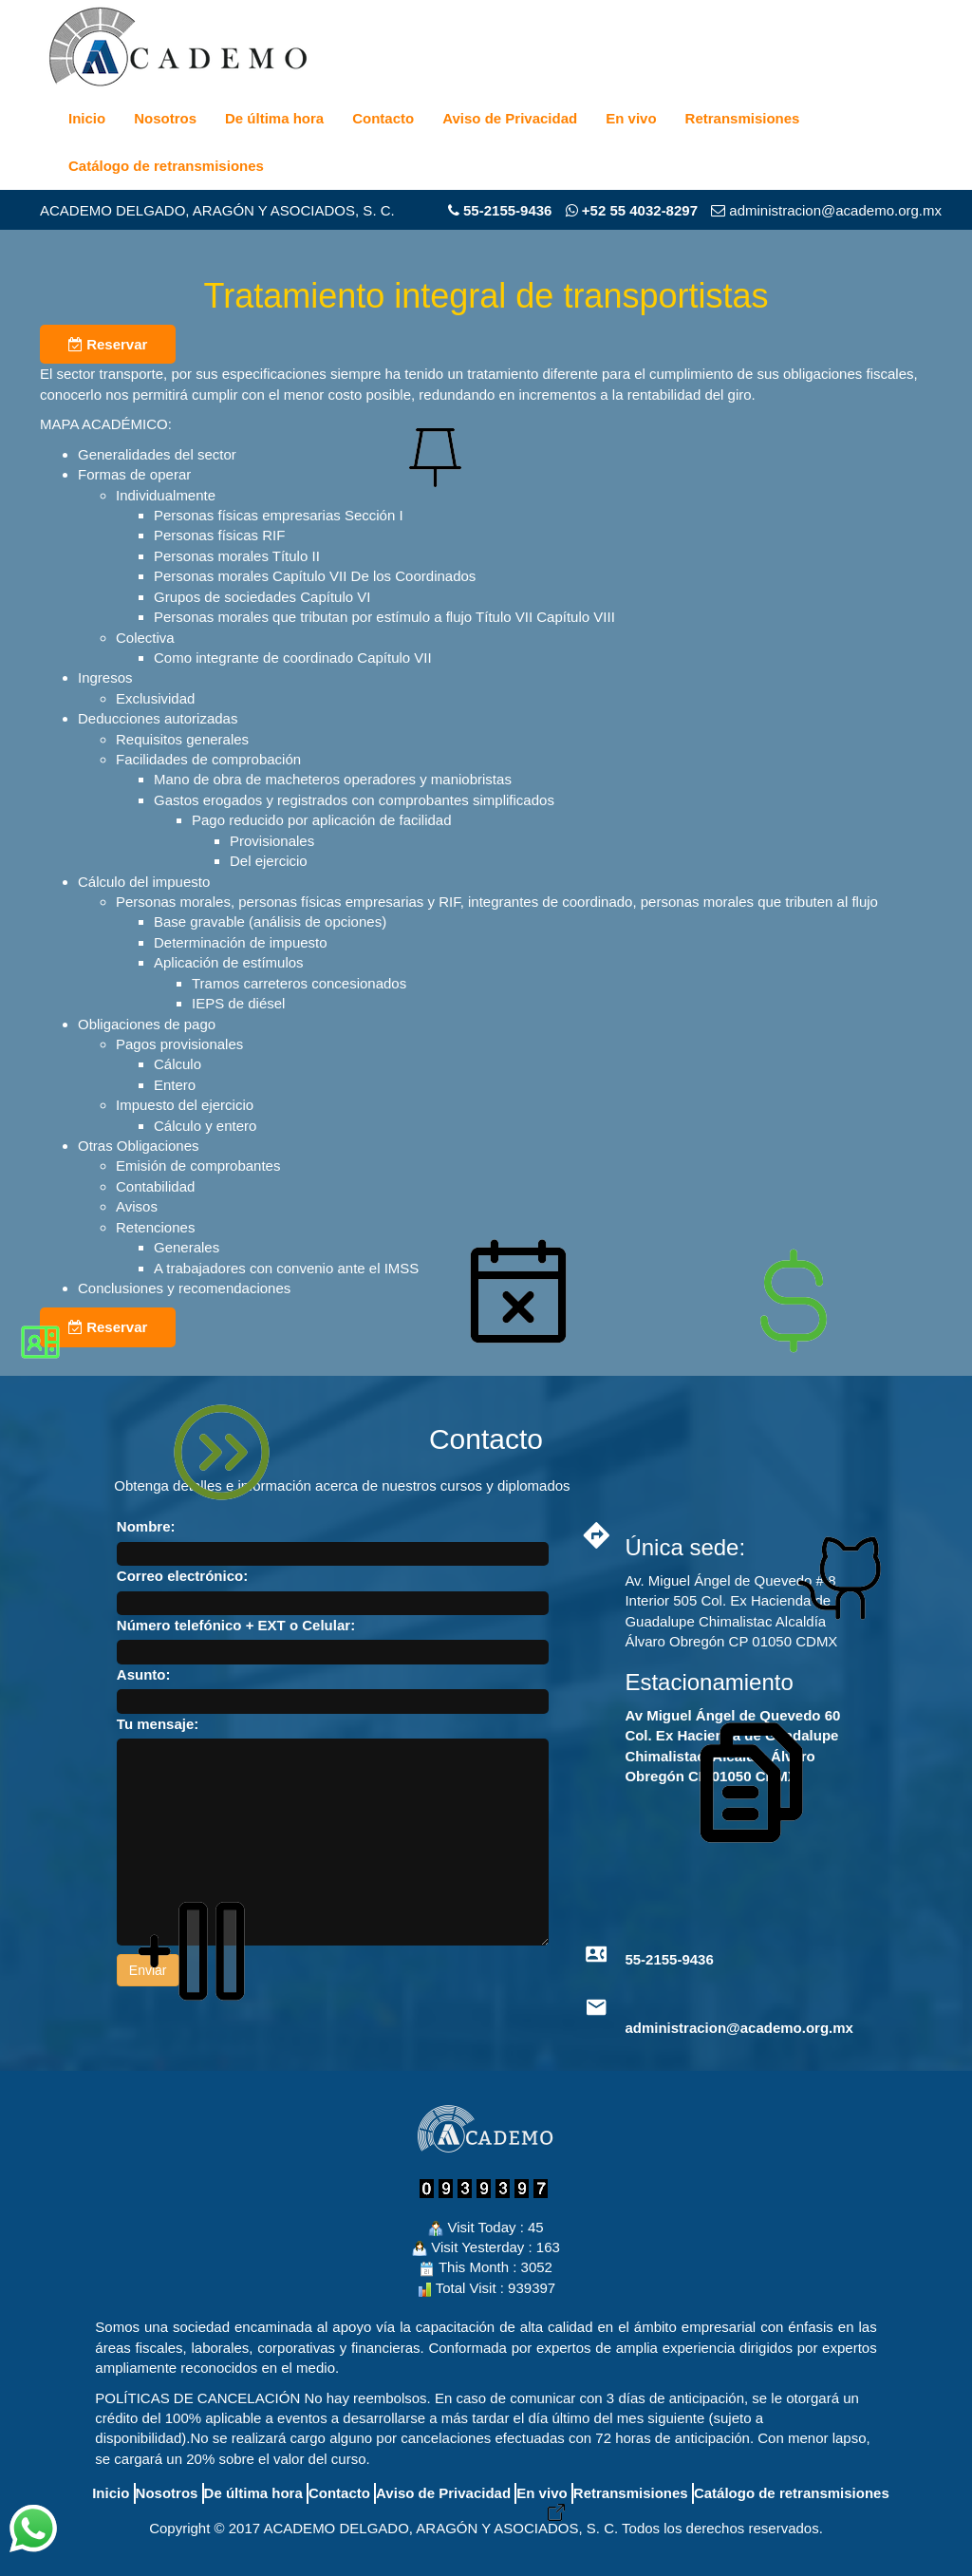 This screenshot has width=972, height=2576. What do you see at coordinates (847, 1576) in the screenshot?
I see `visit github repository` at bounding box center [847, 1576].